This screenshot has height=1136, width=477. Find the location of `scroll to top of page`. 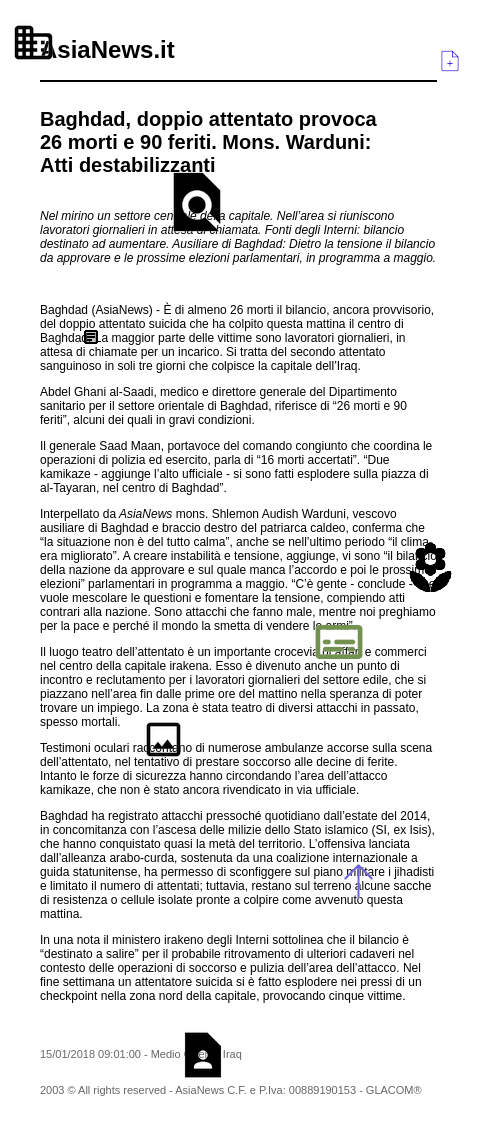

scroll to top of page is located at coordinates (358, 881).